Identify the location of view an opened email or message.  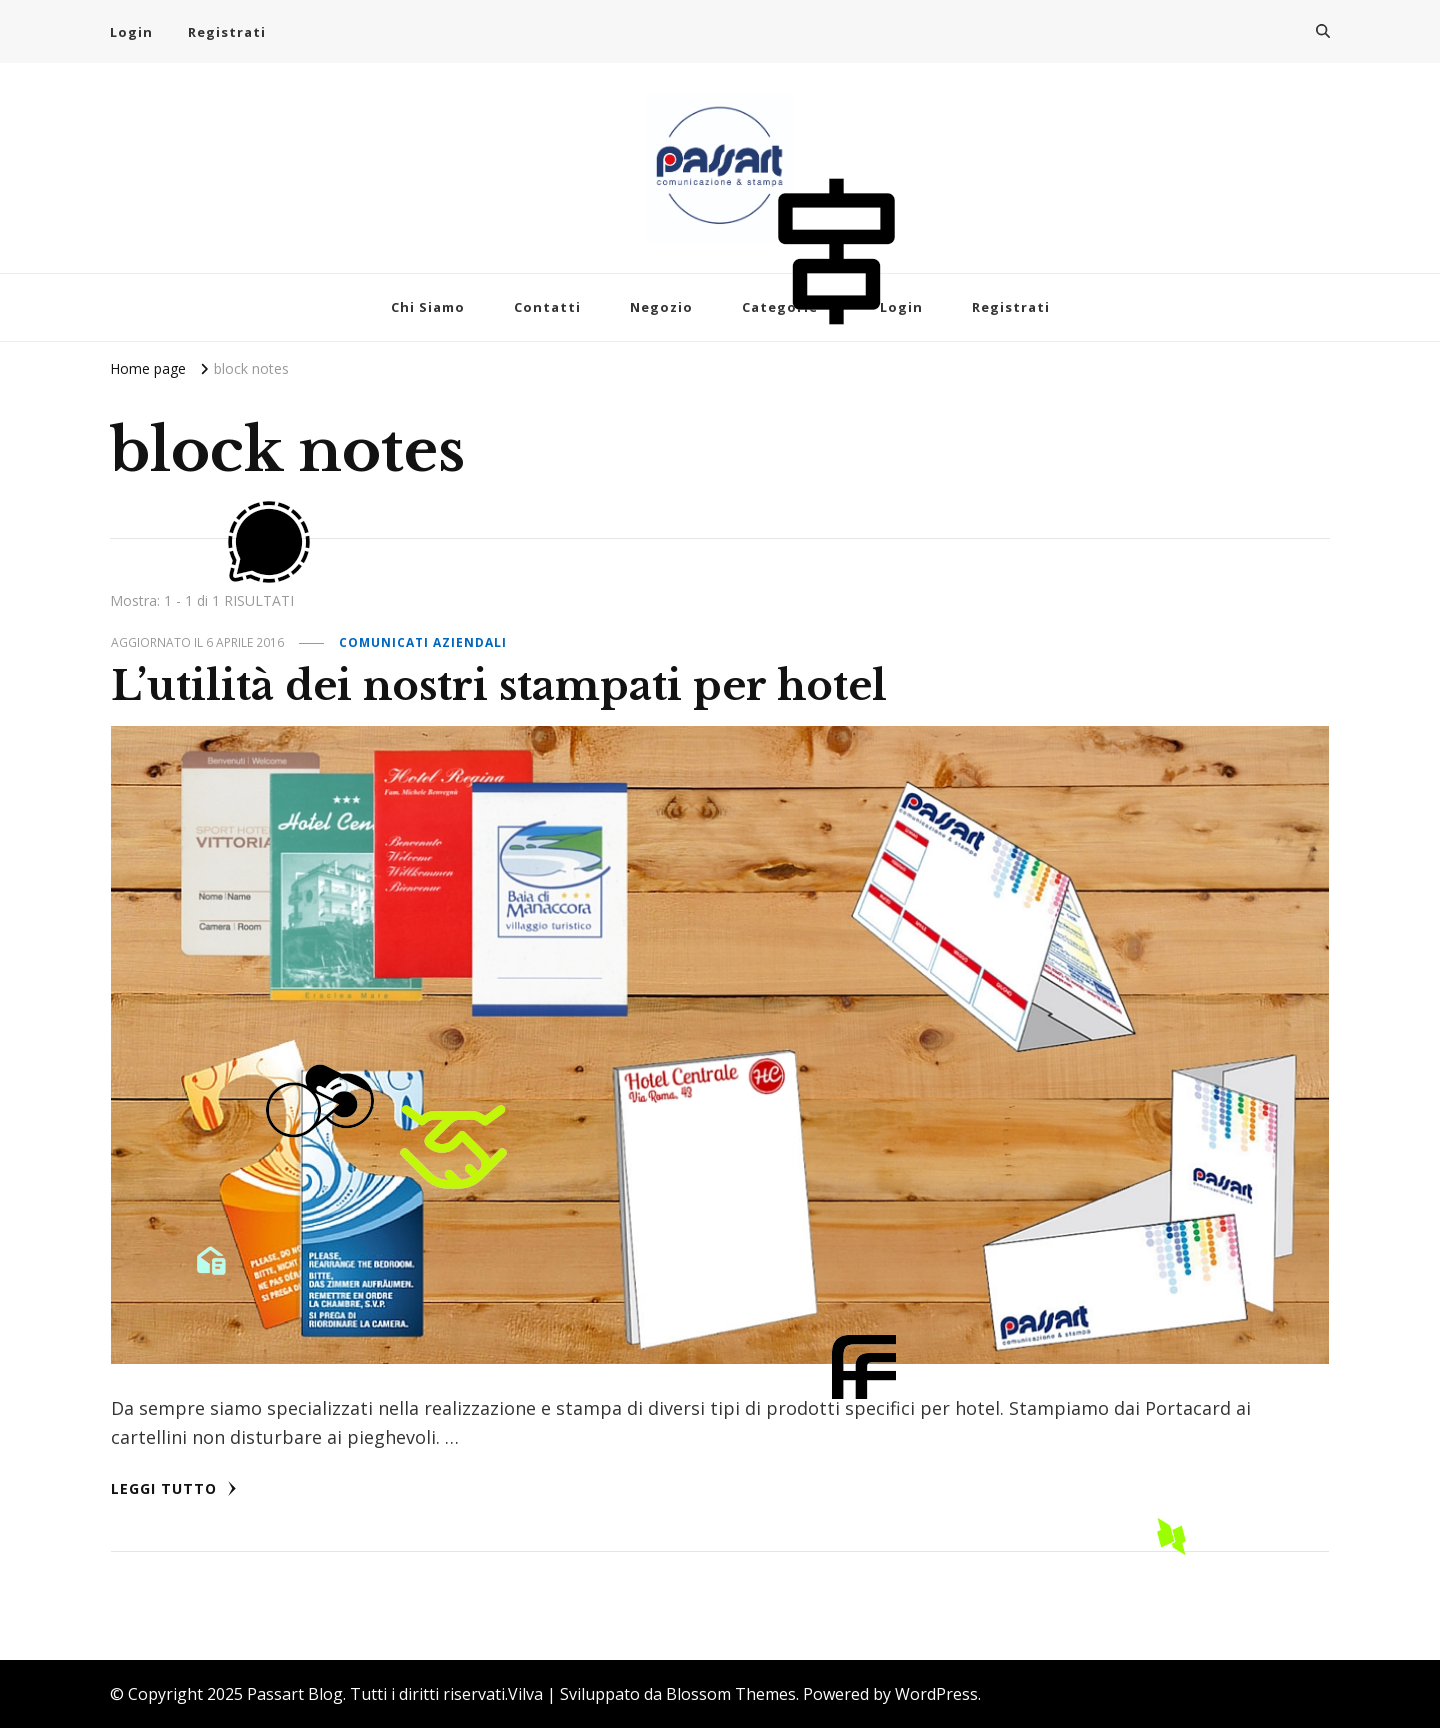
(210, 1261).